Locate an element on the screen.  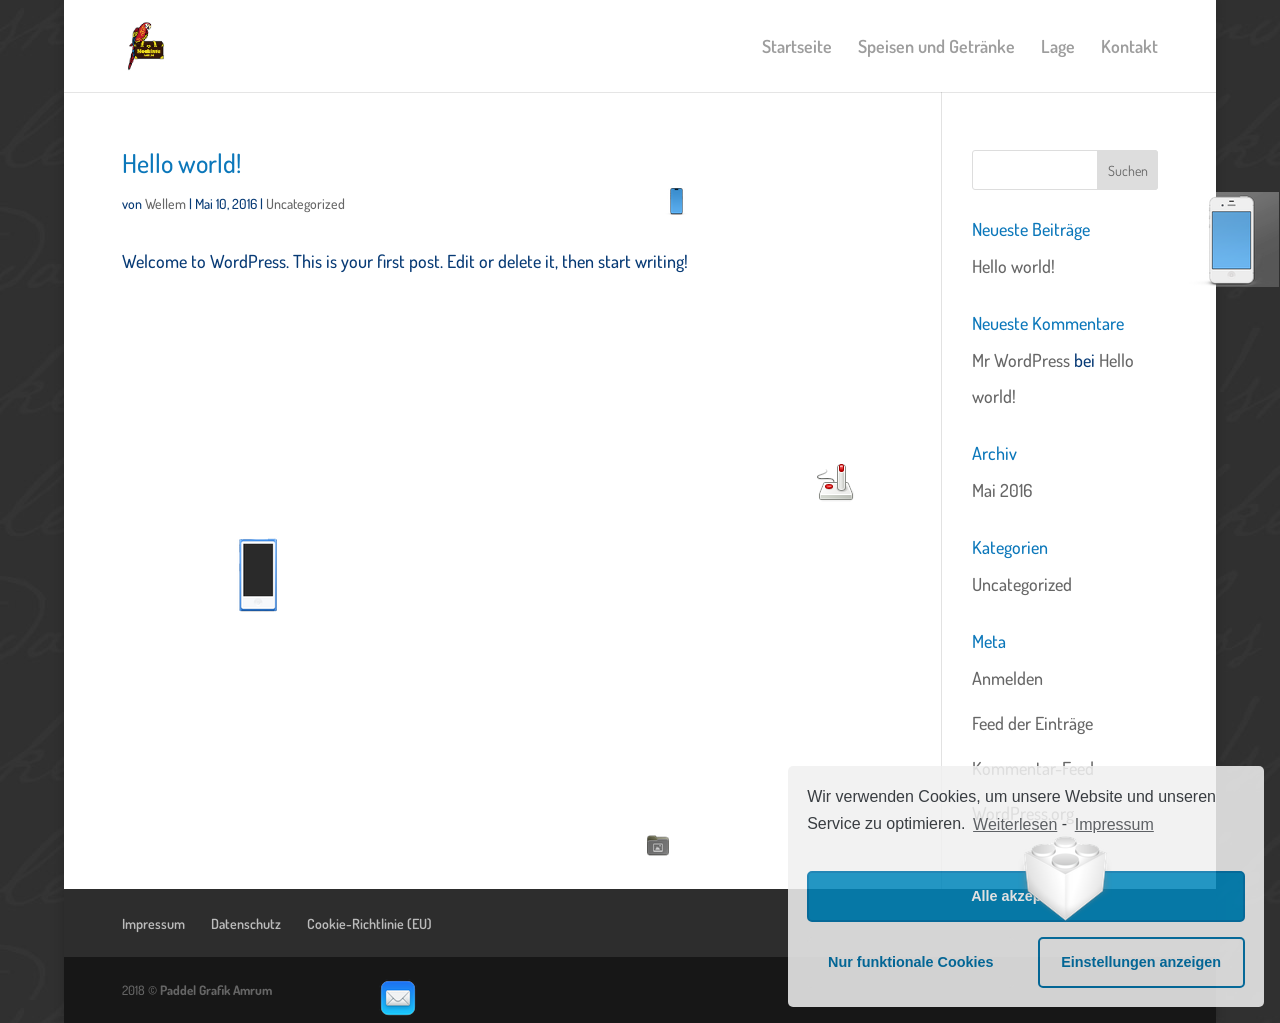
view connected iPhone device is located at coordinates (1231, 239).